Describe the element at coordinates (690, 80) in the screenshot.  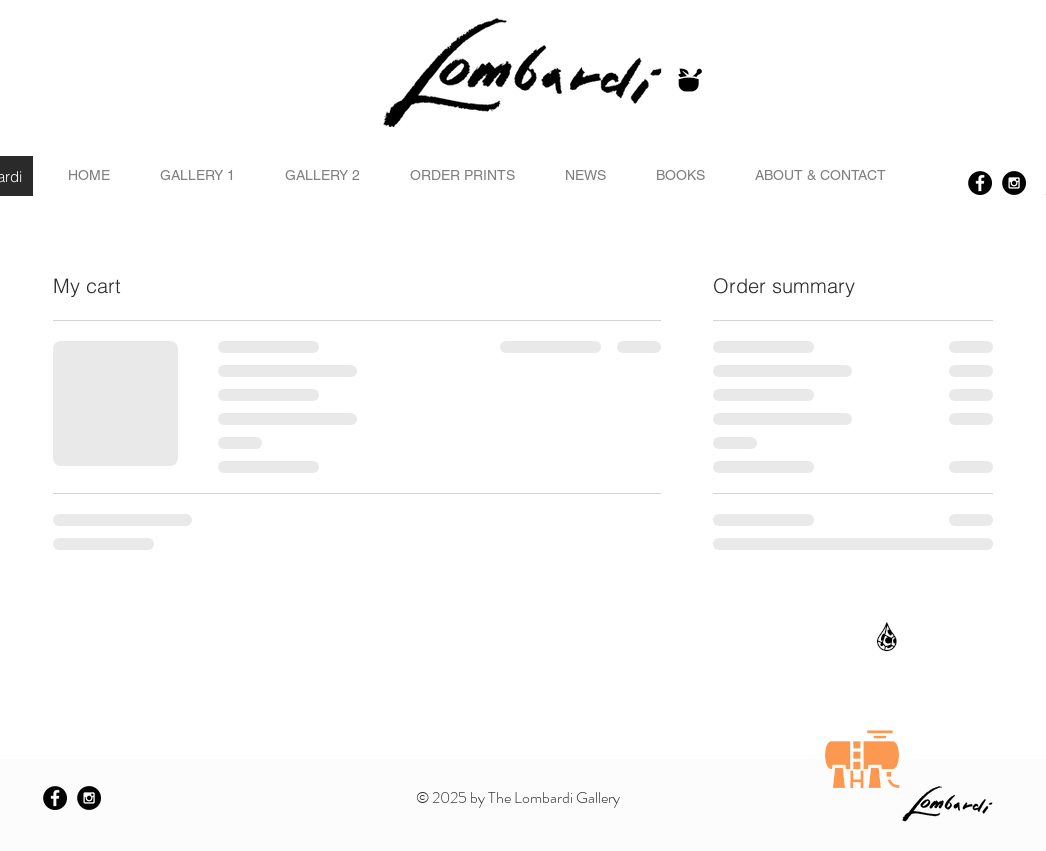
I see `access the potion crafting menu` at that location.